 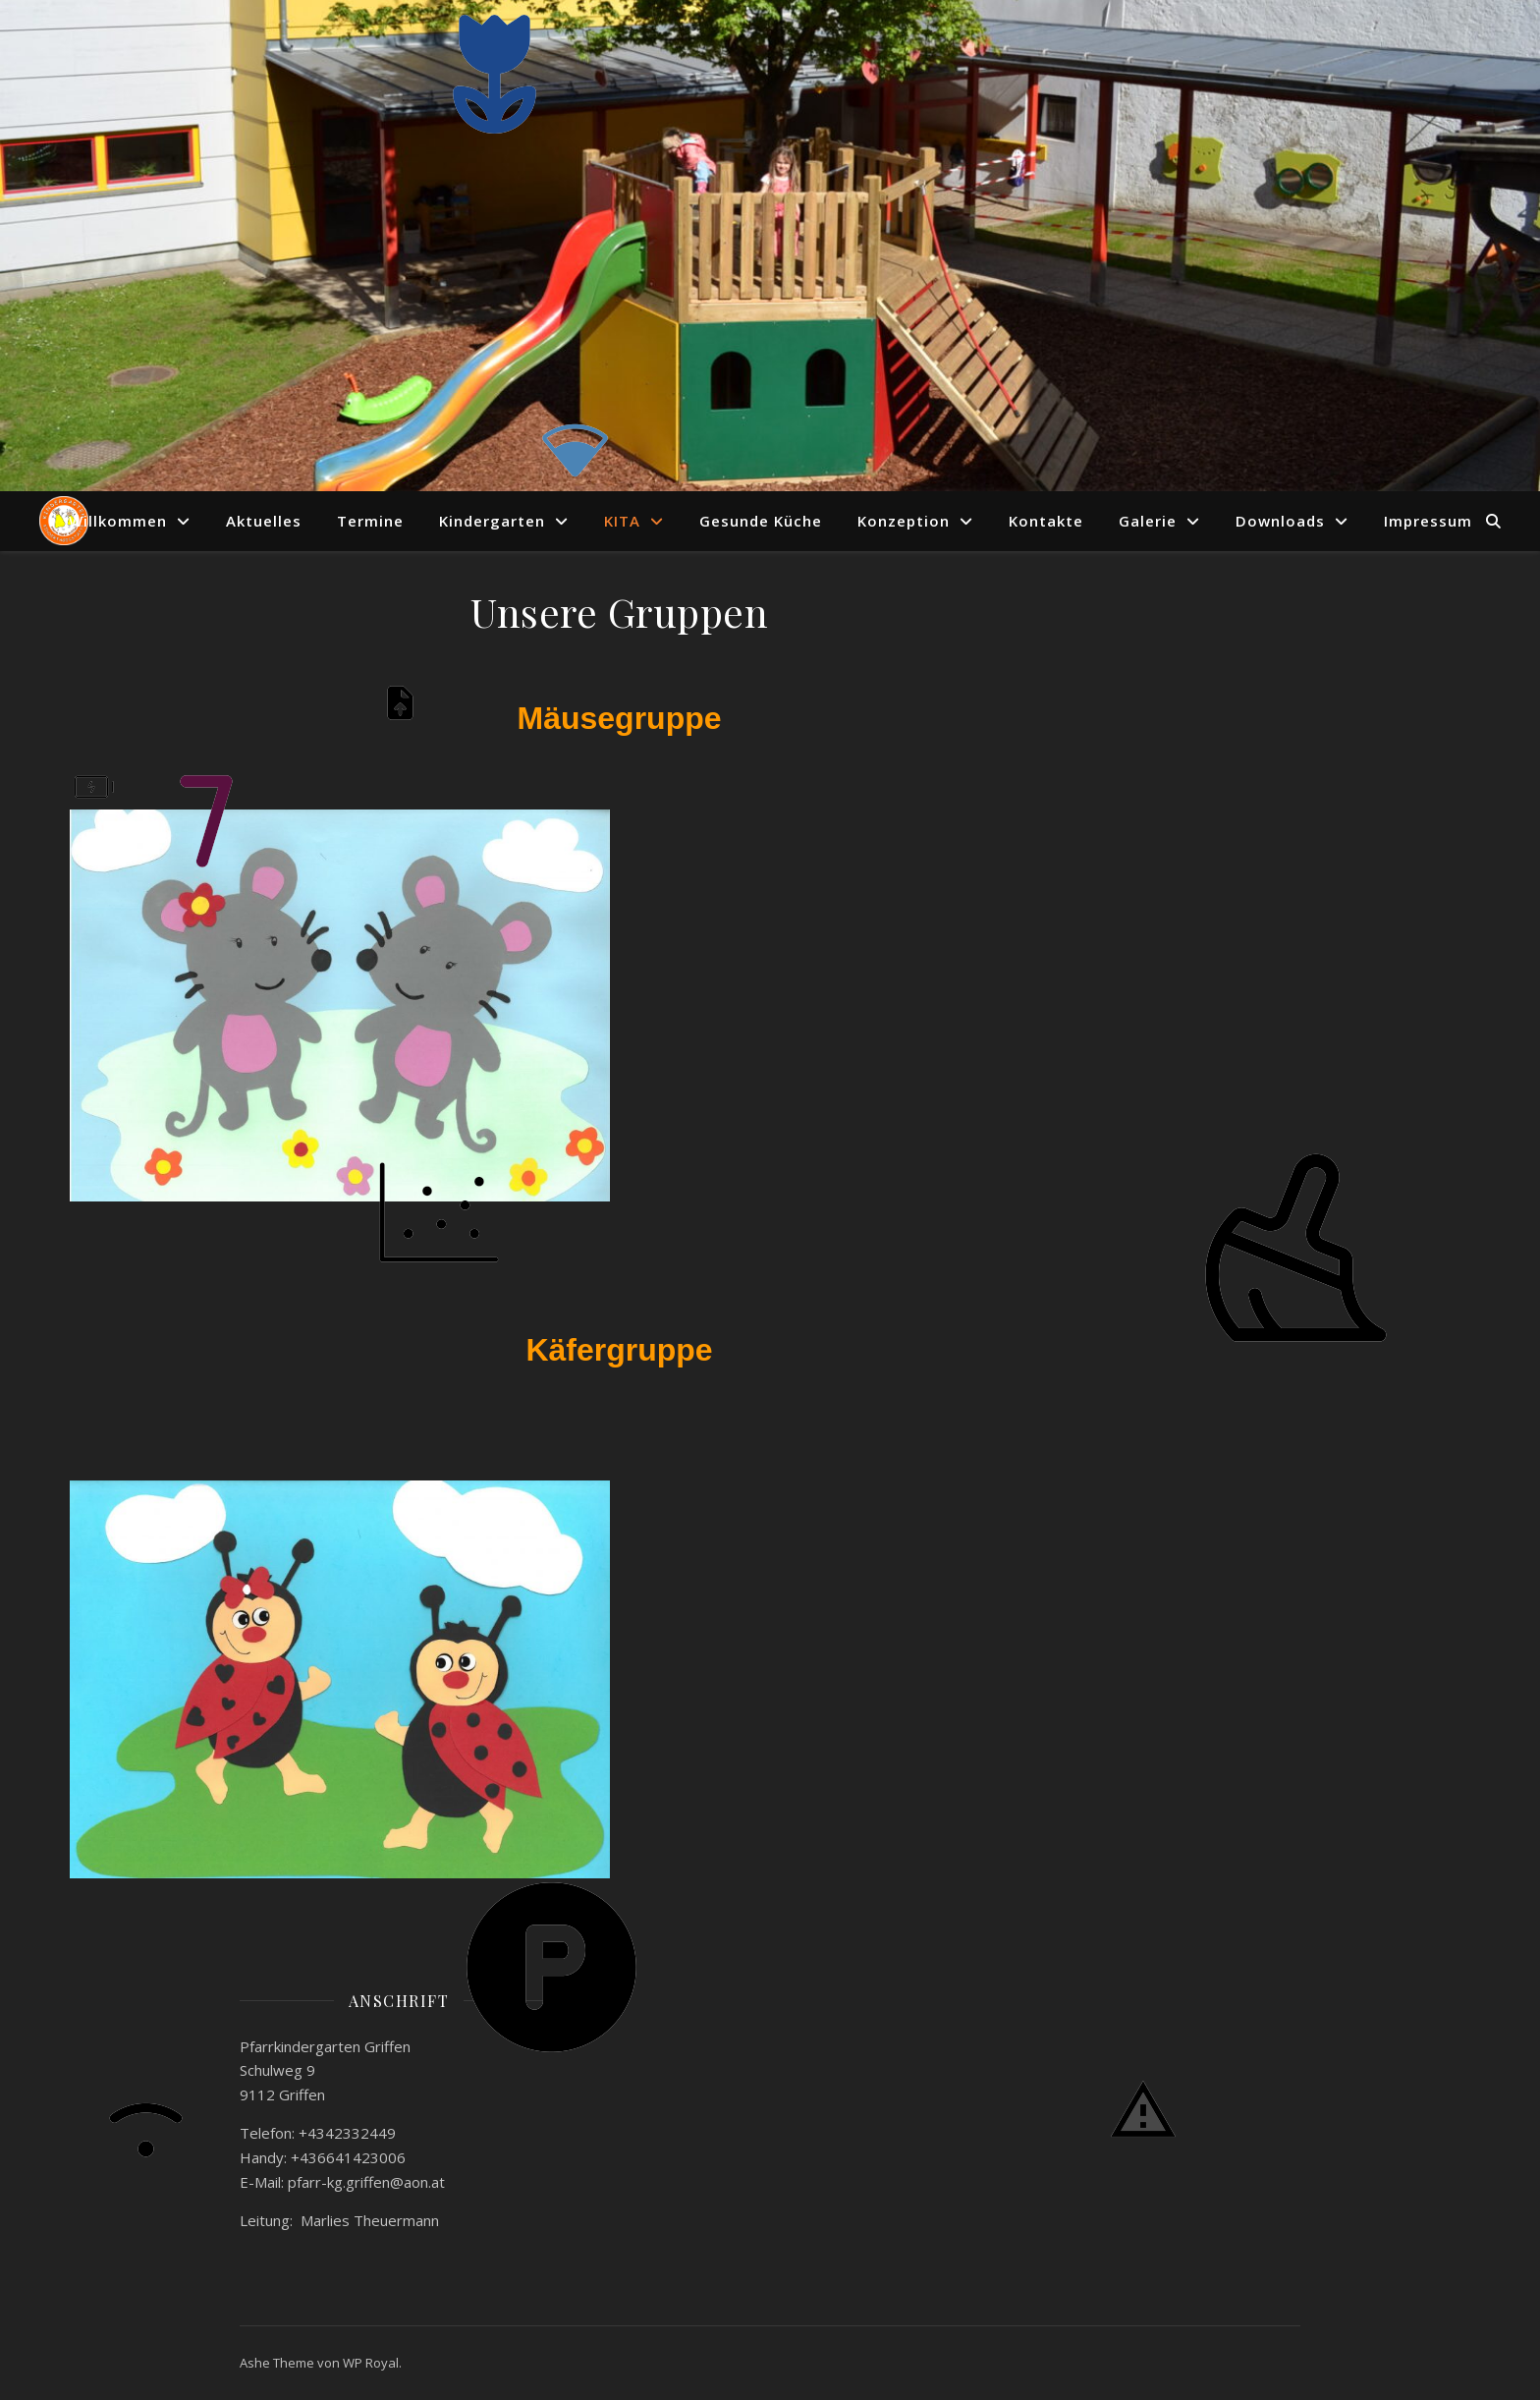 What do you see at coordinates (494, 74) in the screenshot?
I see `enable macro or close-up camera mode` at bounding box center [494, 74].